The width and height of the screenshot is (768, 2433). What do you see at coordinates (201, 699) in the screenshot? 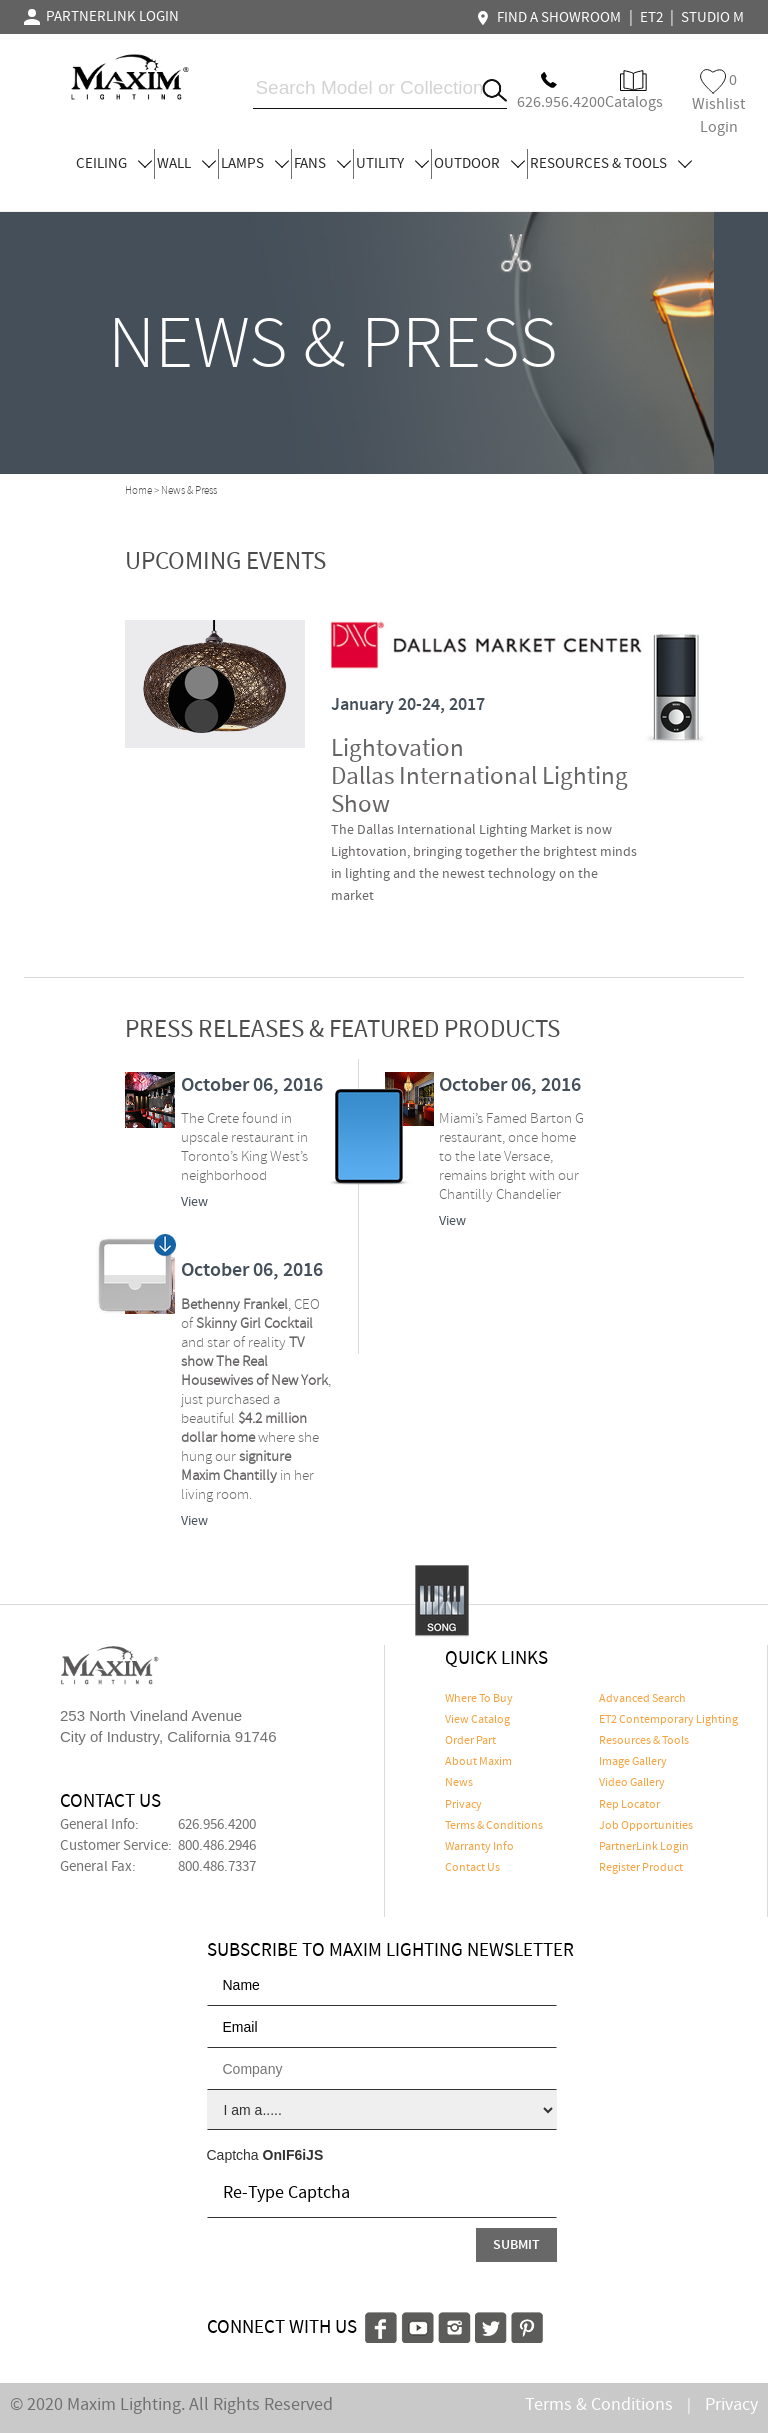
I see `open display calibration assistant` at bounding box center [201, 699].